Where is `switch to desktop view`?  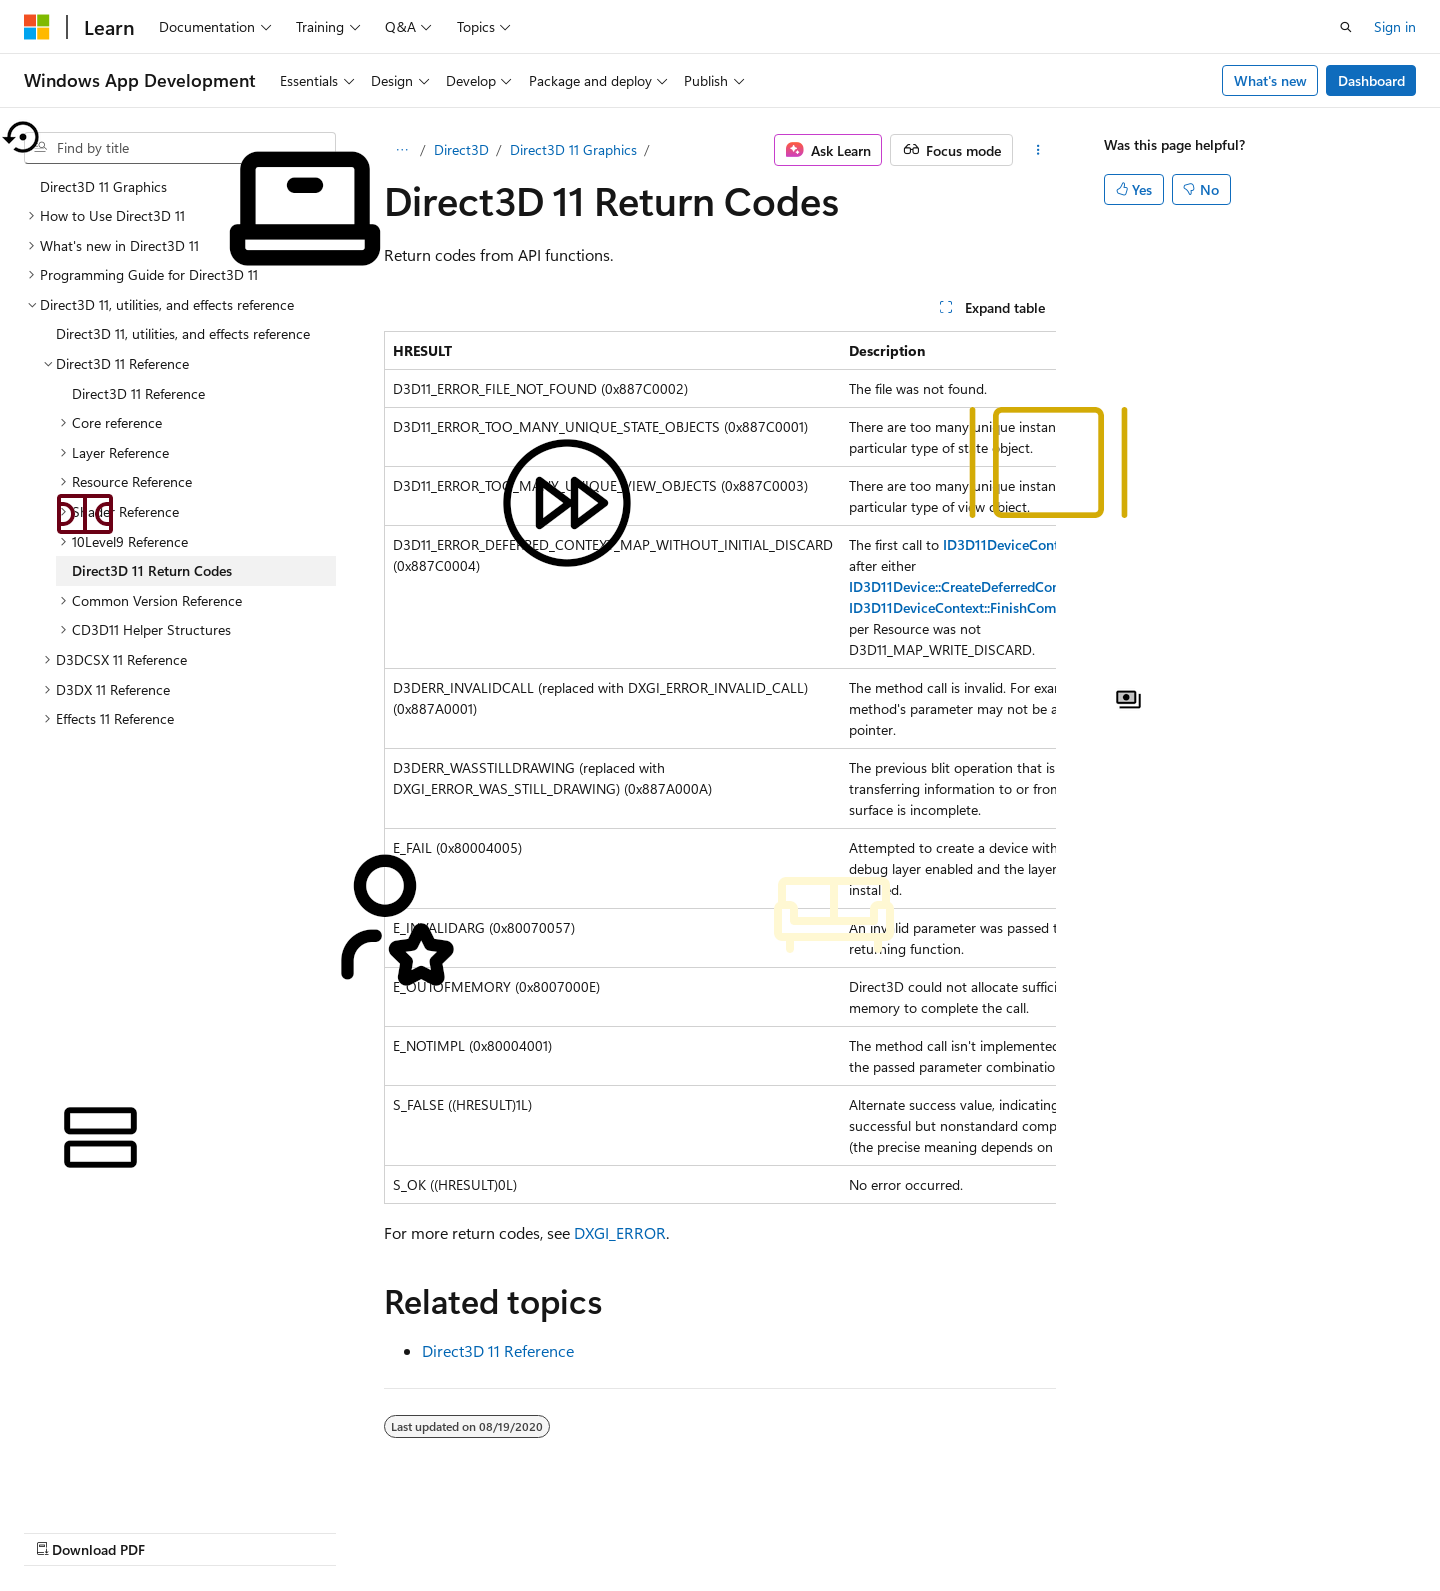
switch to desktop view is located at coordinates (305, 206).